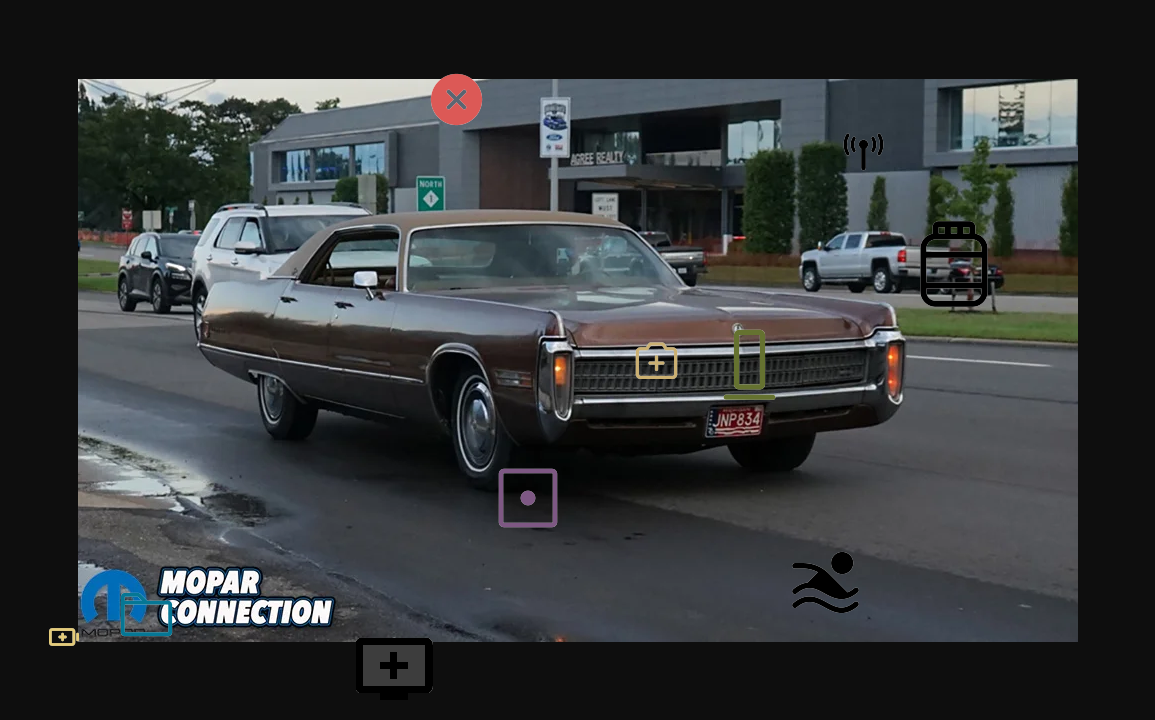 This screenshot has width=1155, height=720. What do you see at coordinates (656, 361) in the screenshot?
I see `add a new photo` at bounding box center [656, 361].